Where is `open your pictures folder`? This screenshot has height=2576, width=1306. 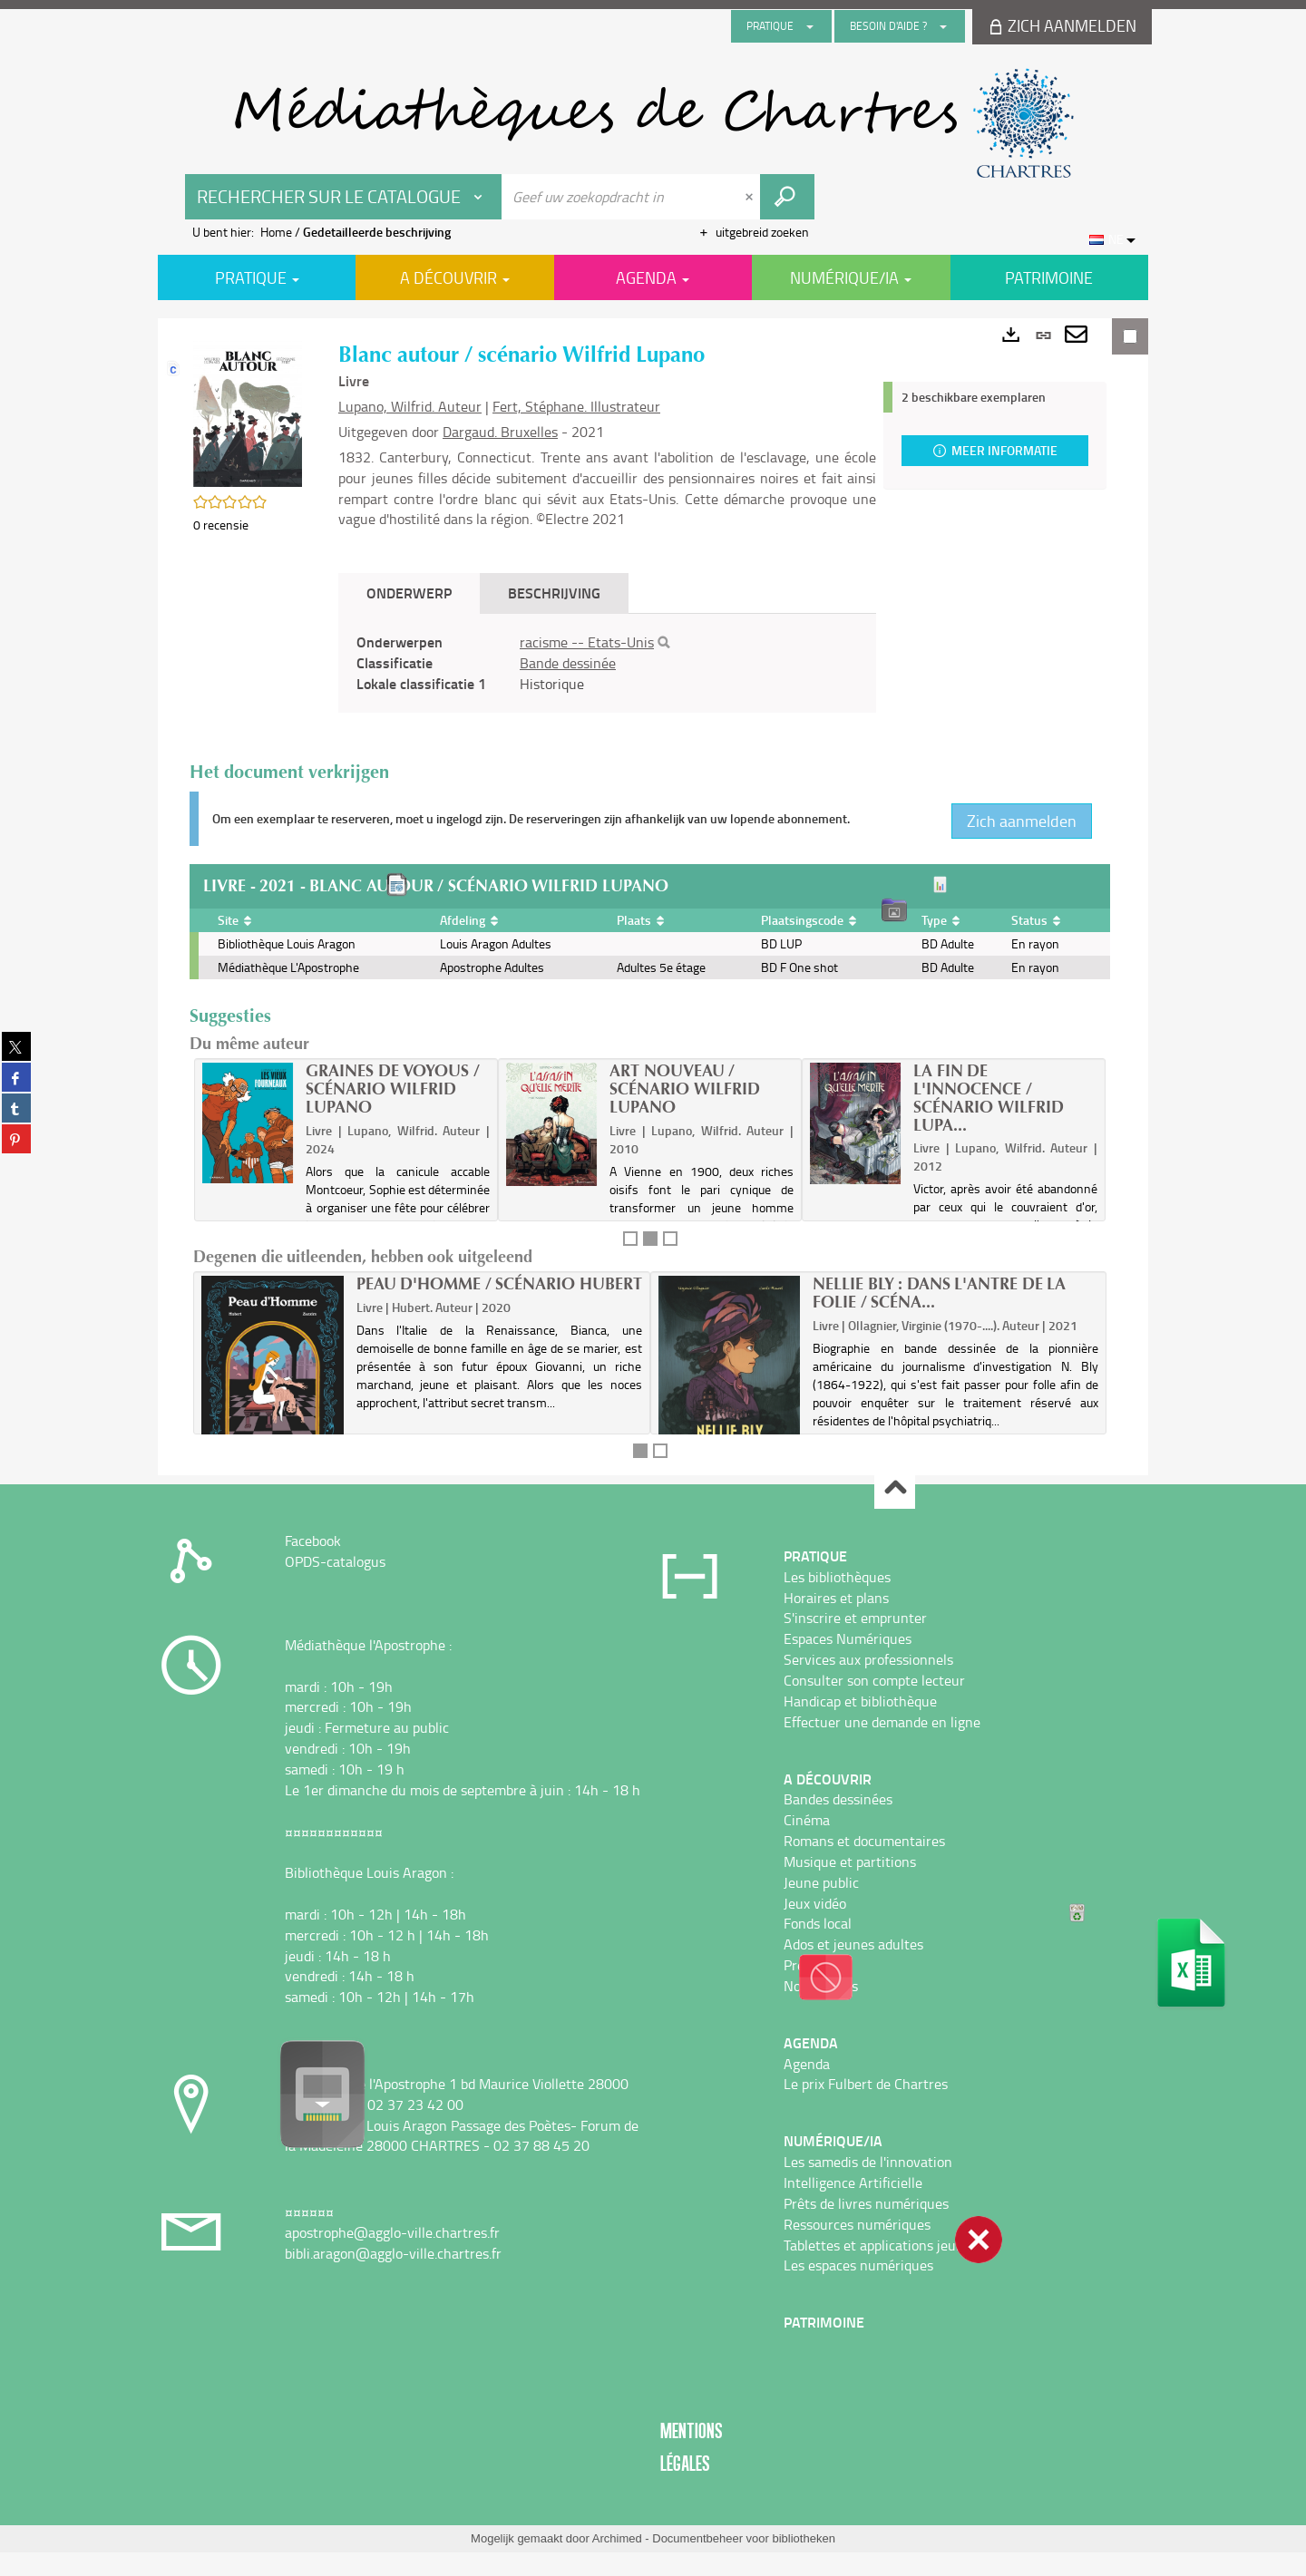 open your pictures folder is located at coordinates (894, 909).